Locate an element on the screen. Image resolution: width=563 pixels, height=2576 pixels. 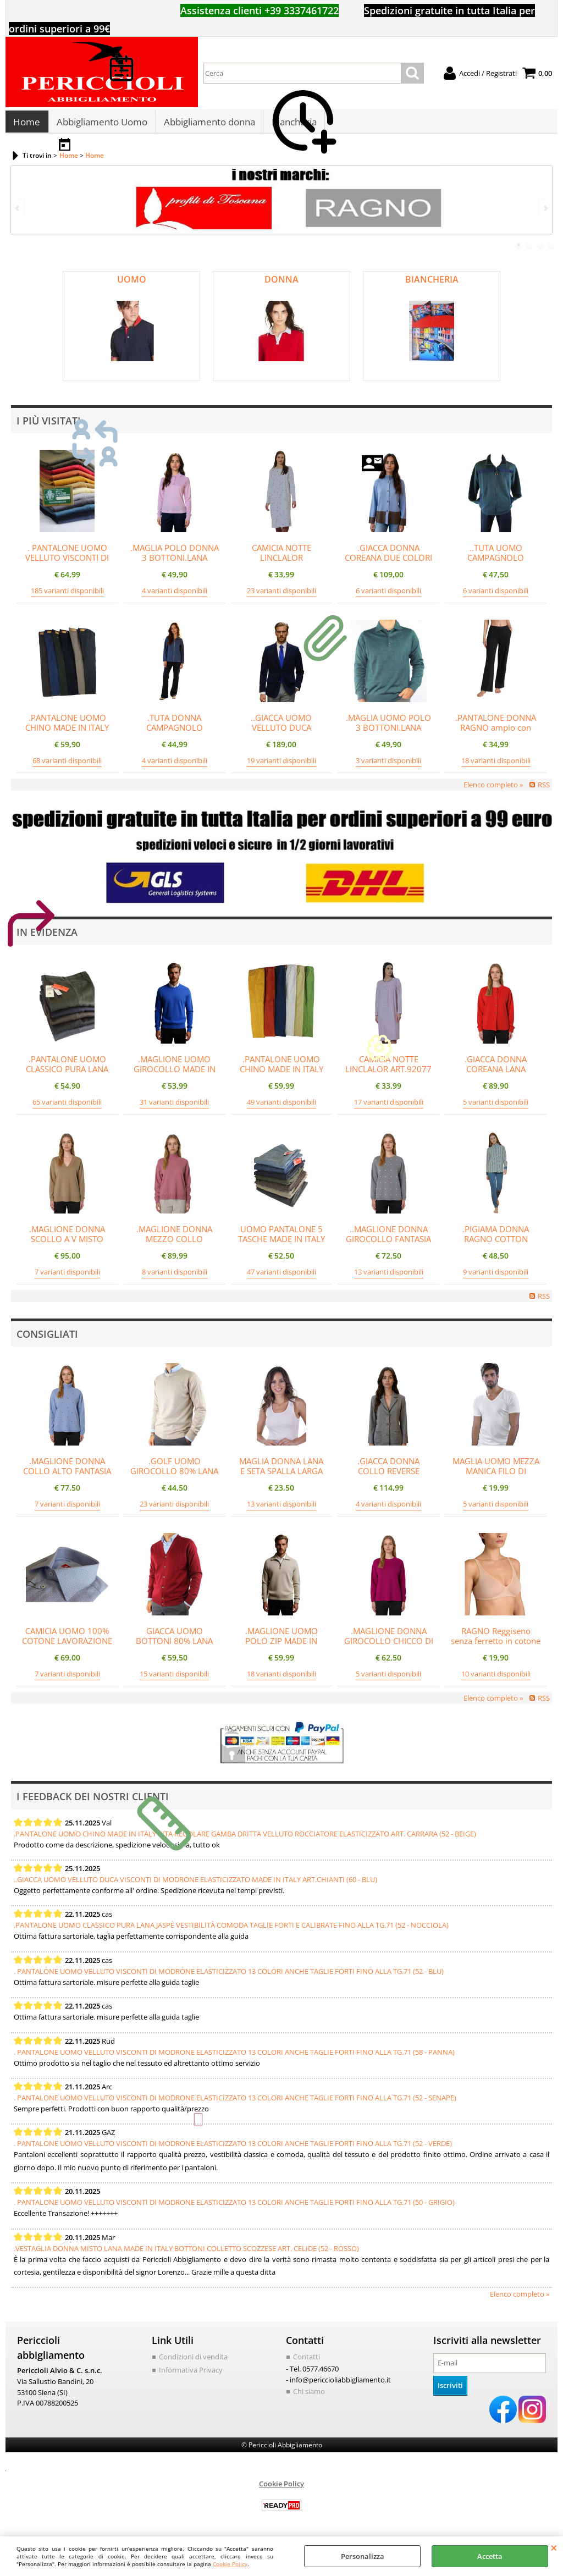
select a date range is located at coordinates (122, 68).